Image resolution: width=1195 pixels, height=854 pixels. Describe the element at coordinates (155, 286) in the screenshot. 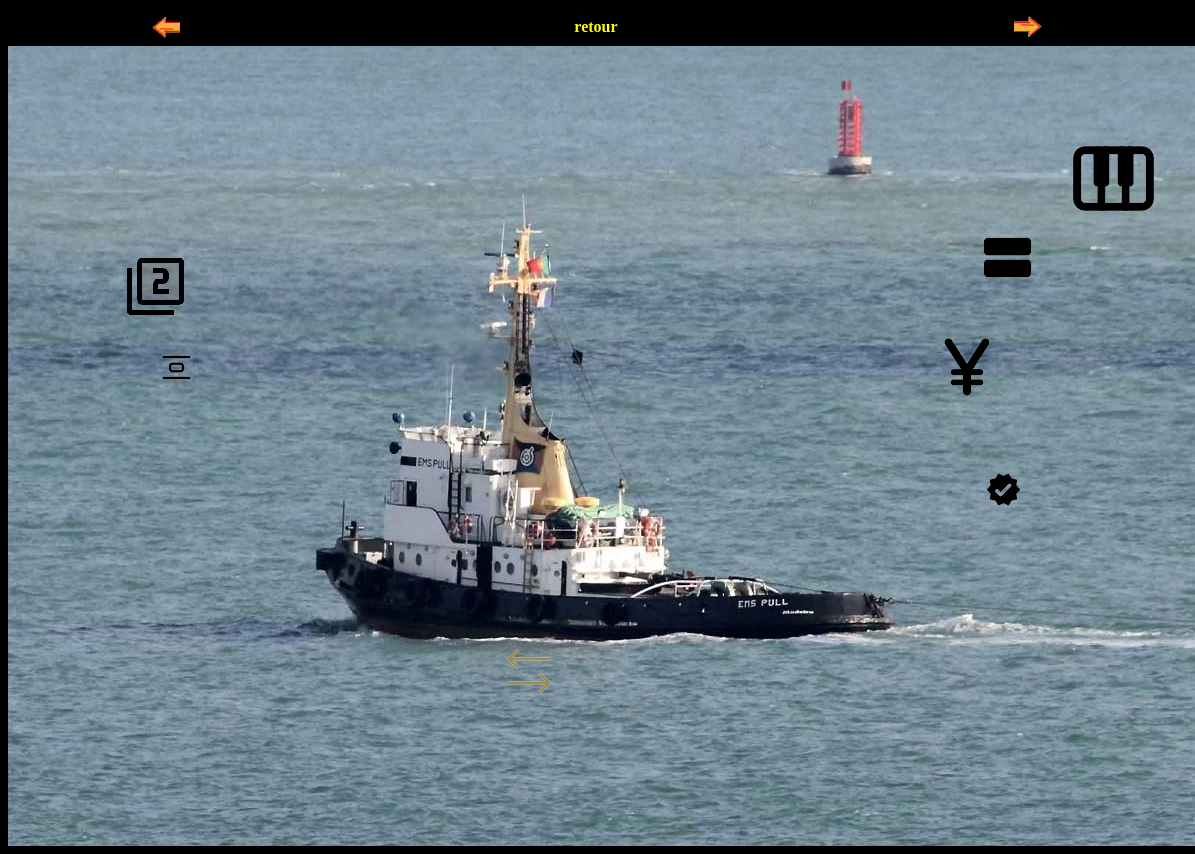

I see `indicates 2 items selected or stacked` at that location.